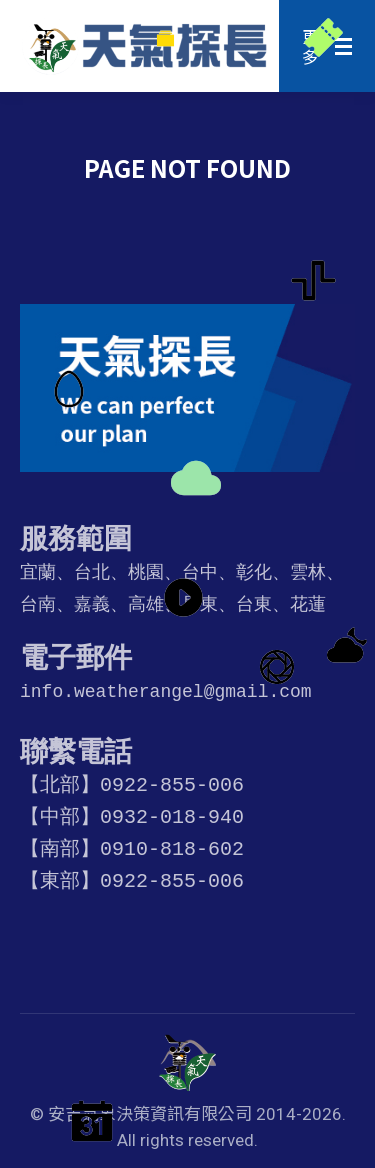 Image resolution: width=375 pixels, height=1168 pixels. Describe the element at coordinates (92, 1121) in the screenshot. I see `view calendar or schedule` at that location.